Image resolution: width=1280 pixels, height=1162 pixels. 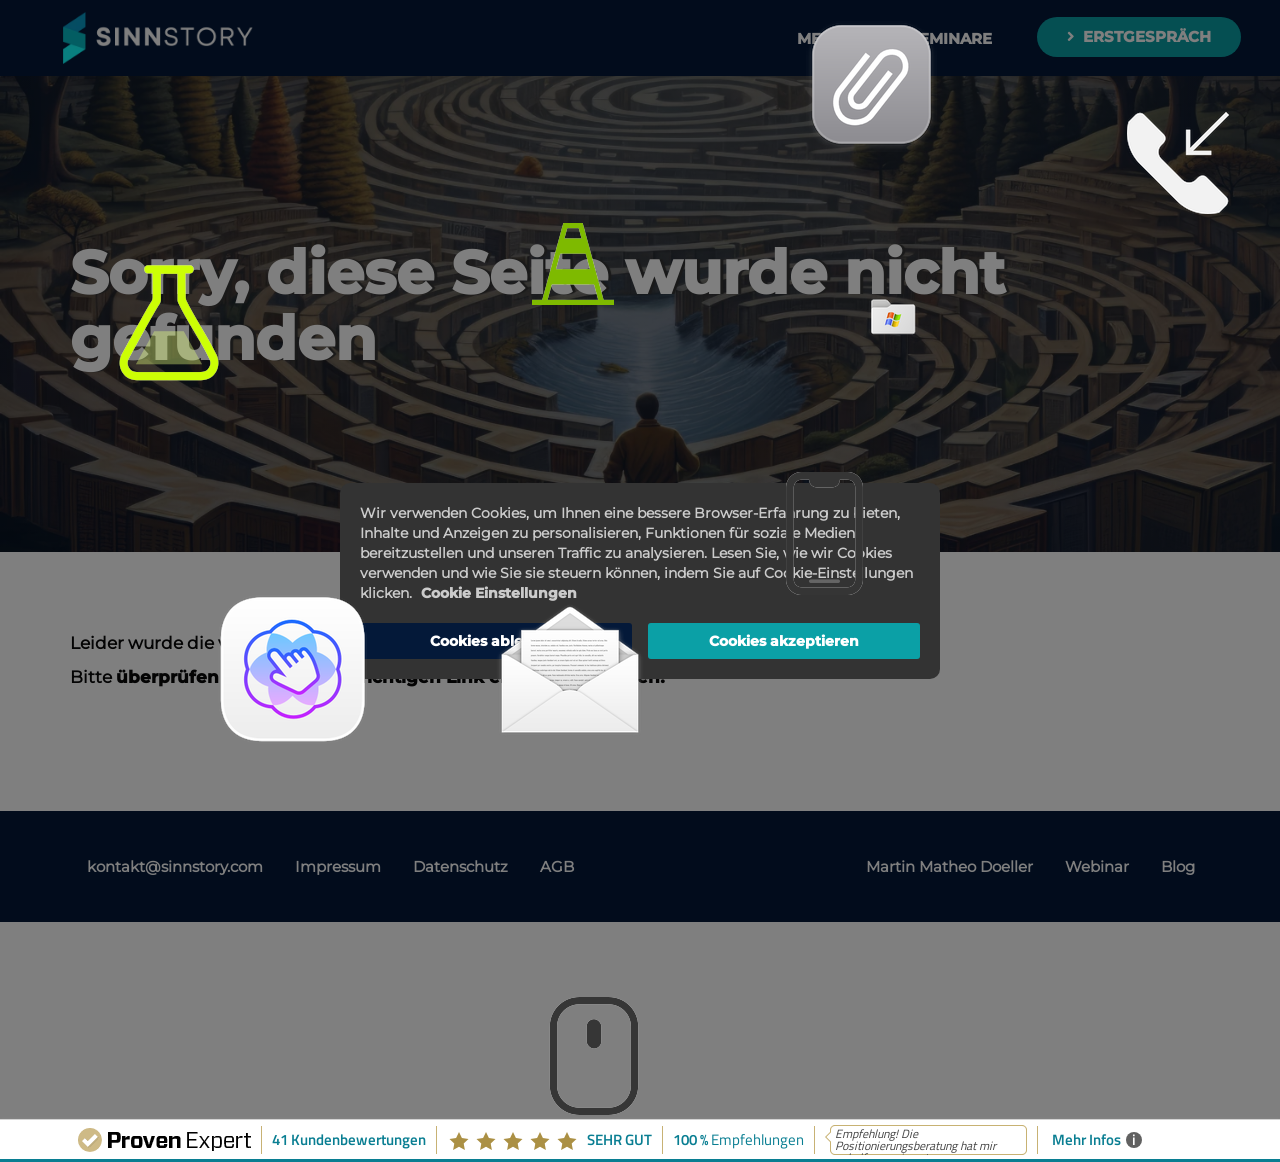 I want to click on access mouse settings, so click(x=594, y=1056).